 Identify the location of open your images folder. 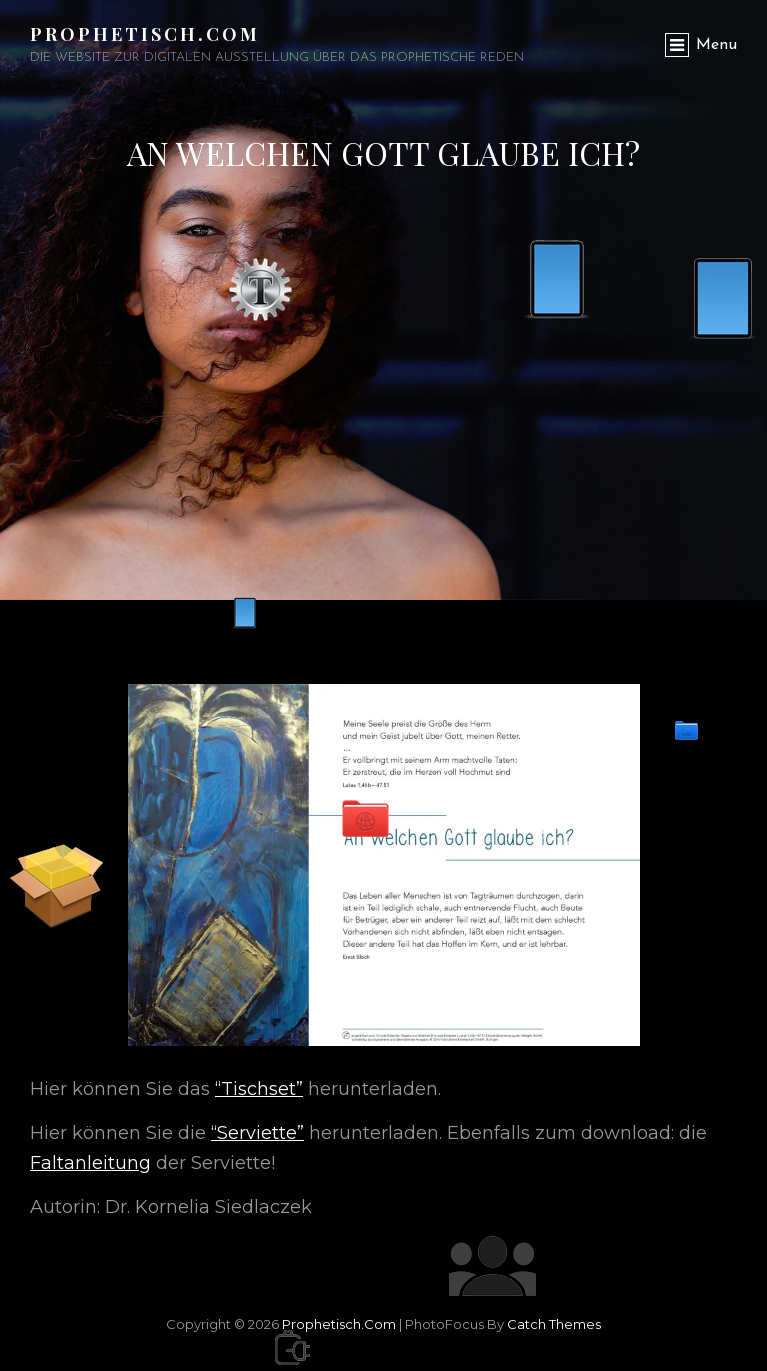
(686, 730).